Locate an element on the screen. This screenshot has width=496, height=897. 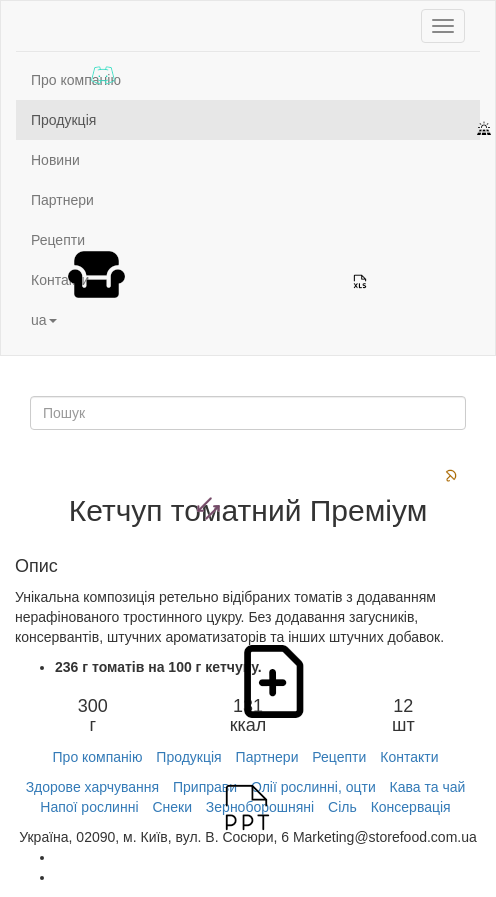
open or view an Excel spreadsheet file is located at coordinates (360, 282).